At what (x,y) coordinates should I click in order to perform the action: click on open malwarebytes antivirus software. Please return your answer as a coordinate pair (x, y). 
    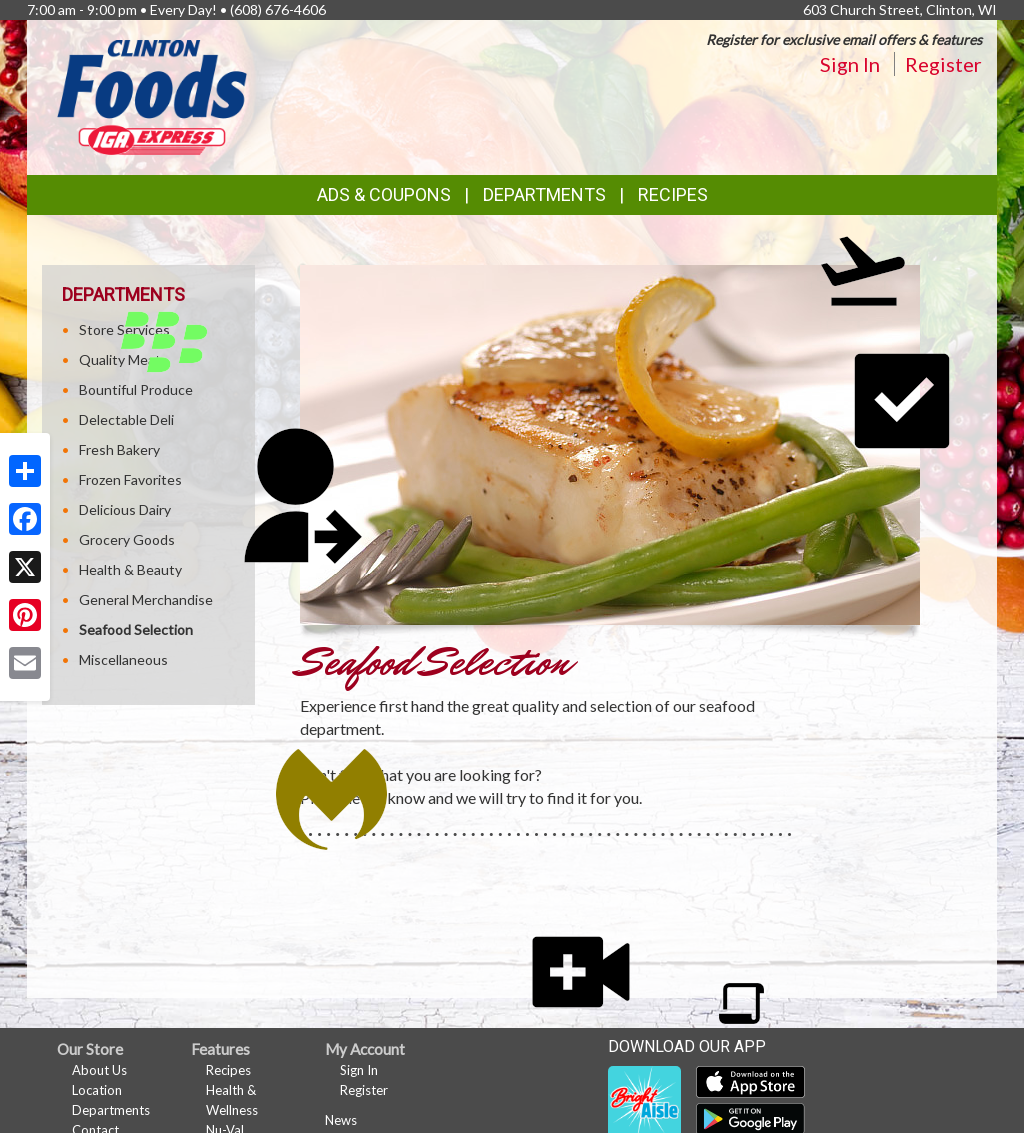
    Looking at the image, I should click on (331, 799).